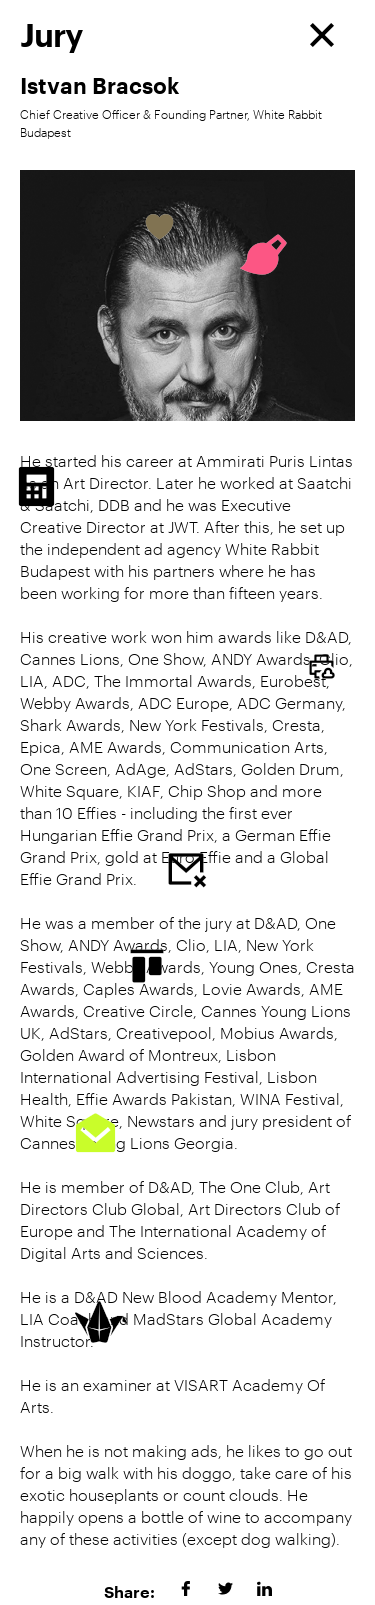 The height and width of the screenshot is (1605, 375). Describe the element at coordinates (159, 226) in the screenshot. I see `add to favorites` at that location.